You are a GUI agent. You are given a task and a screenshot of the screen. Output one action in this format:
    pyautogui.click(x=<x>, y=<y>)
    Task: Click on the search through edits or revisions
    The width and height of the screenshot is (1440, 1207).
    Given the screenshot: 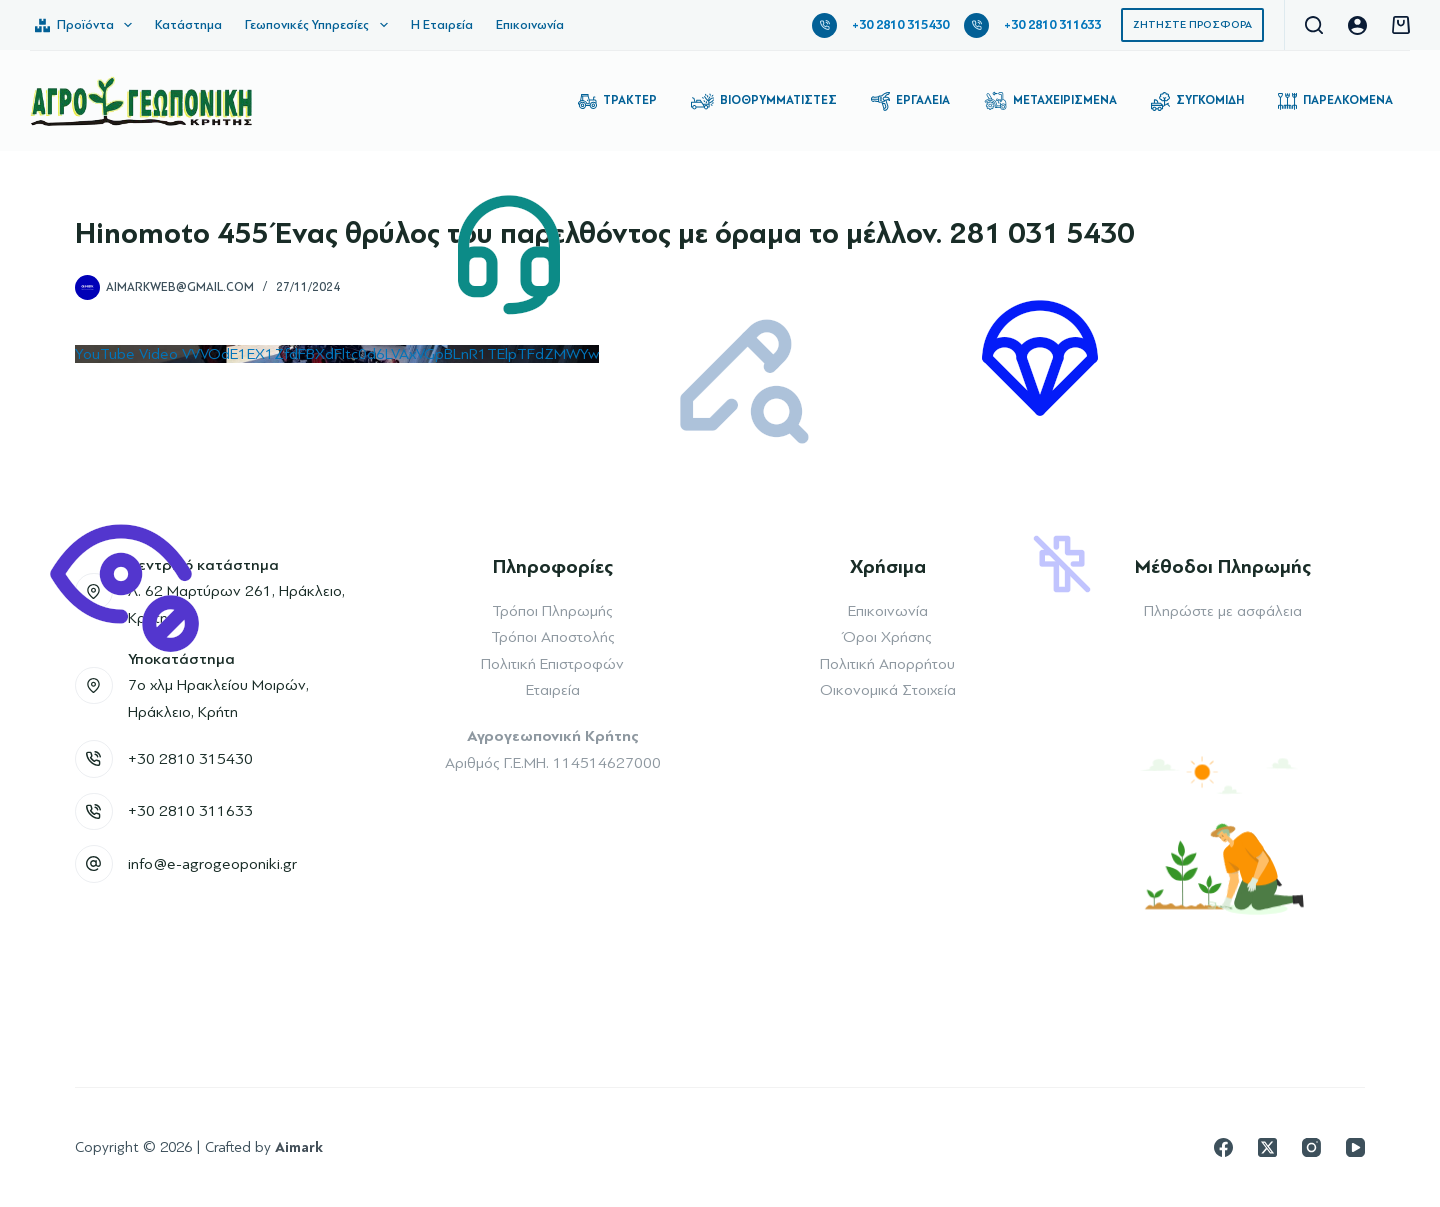 What is the action you would take?
    pyautogui.click(x=738, y=373)
    